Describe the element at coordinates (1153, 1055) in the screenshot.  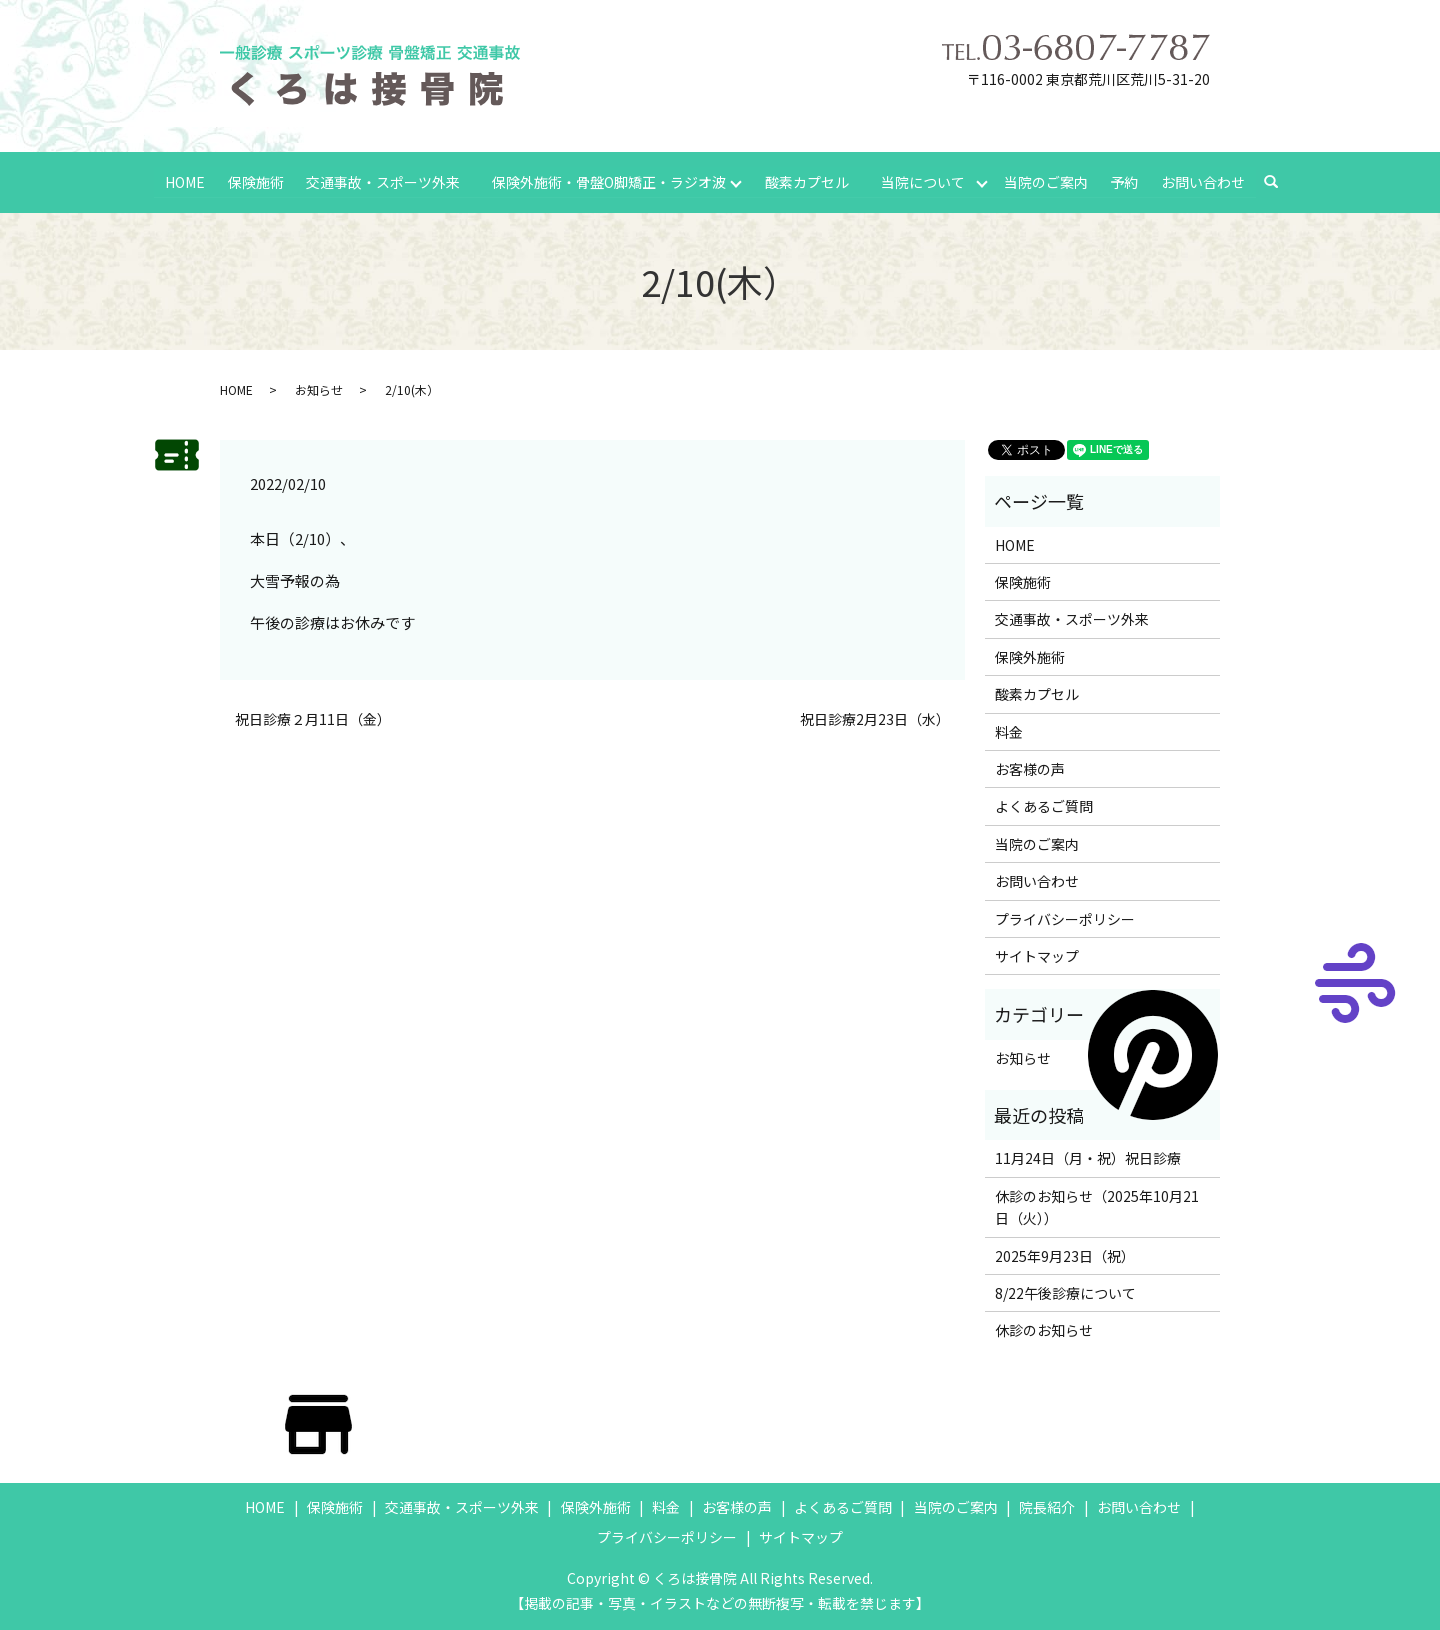
I see `open Pinterest app` at that location.